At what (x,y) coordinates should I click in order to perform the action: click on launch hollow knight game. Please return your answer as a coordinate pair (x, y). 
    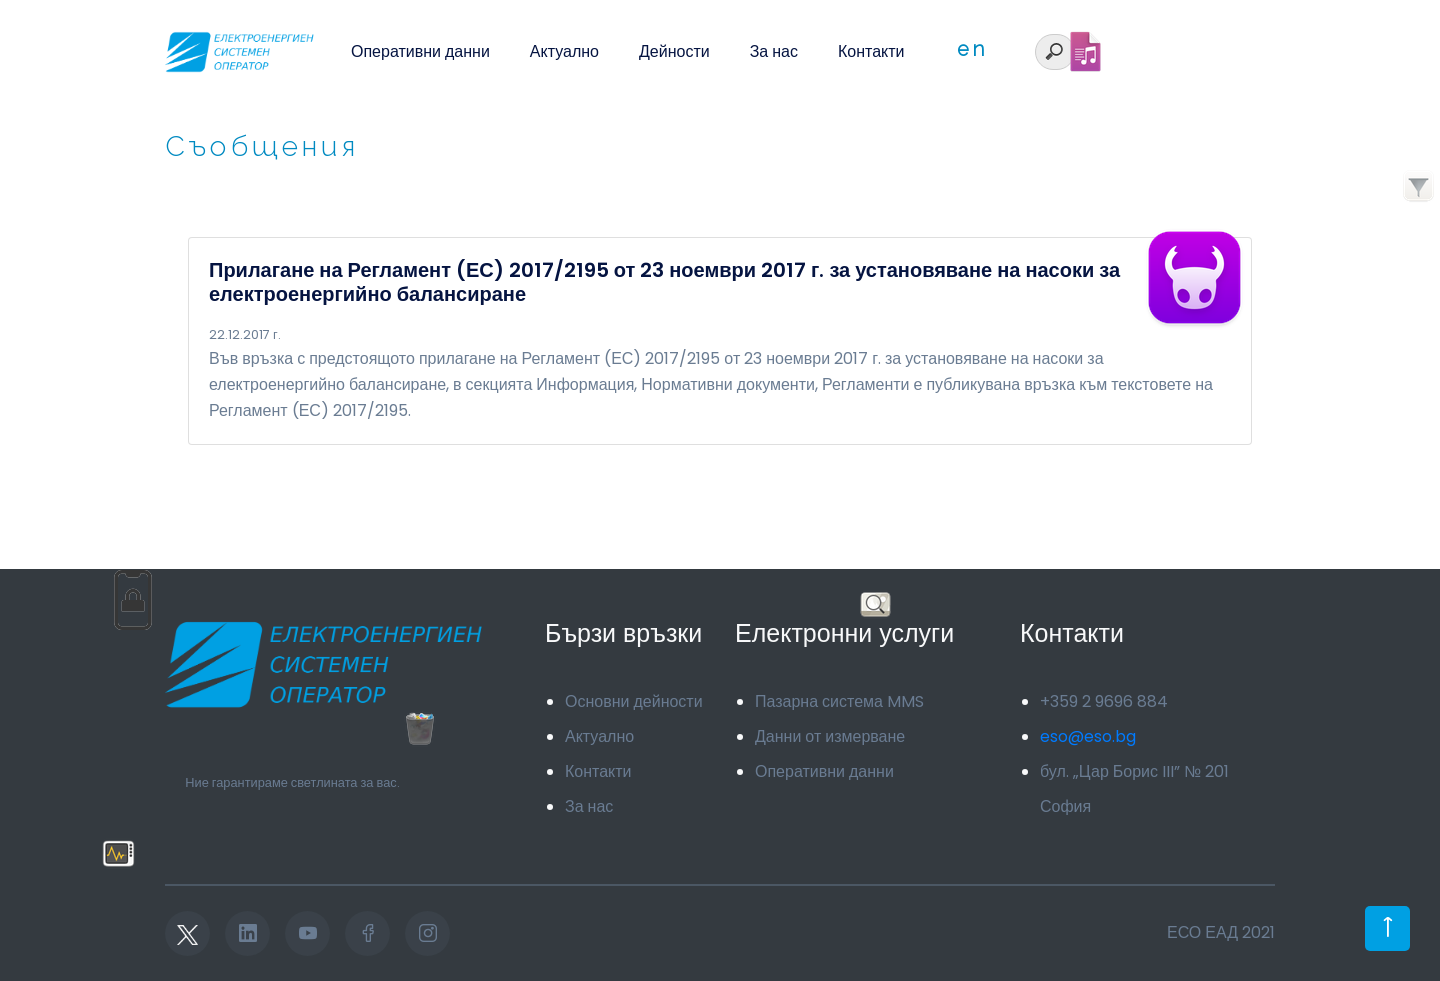
    Looking at the image, I should click on (1194, 277).